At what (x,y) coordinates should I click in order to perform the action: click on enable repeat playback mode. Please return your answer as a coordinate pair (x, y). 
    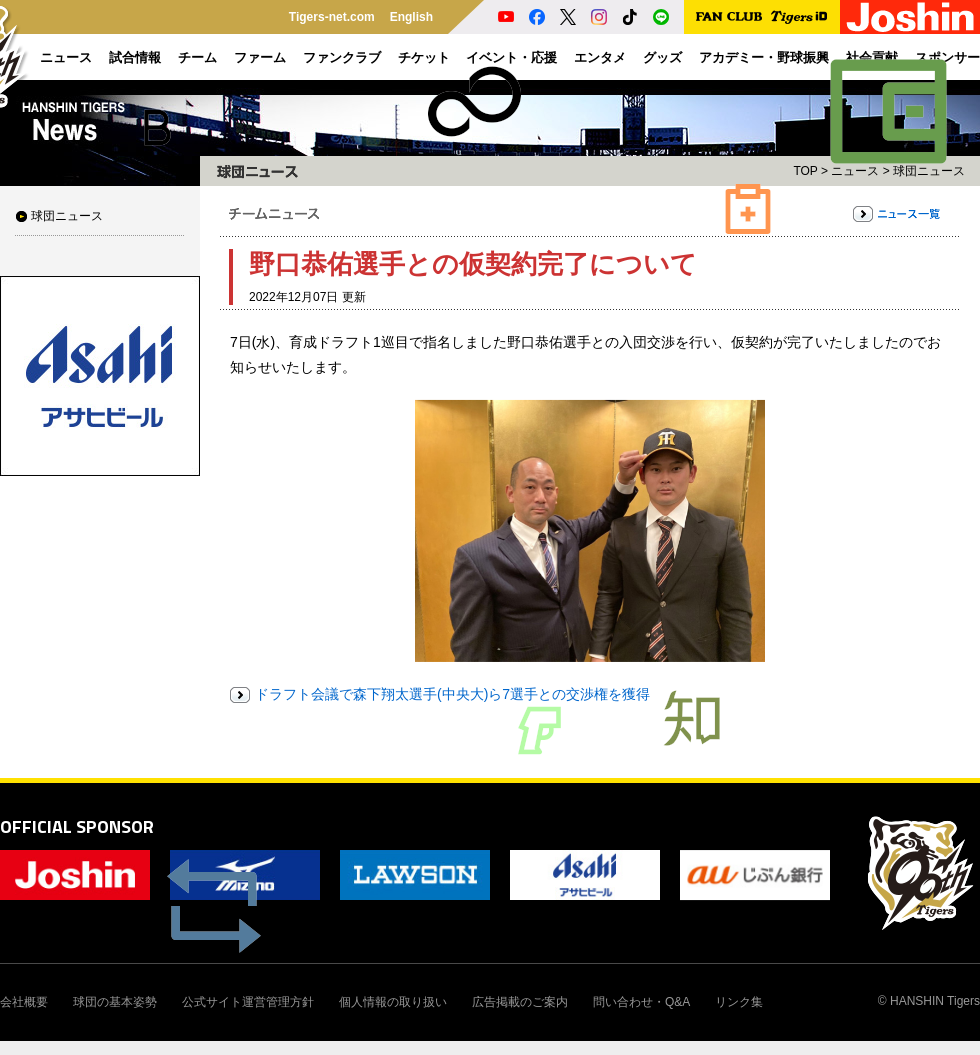
    Looking at the image, I should click on (214, 906).